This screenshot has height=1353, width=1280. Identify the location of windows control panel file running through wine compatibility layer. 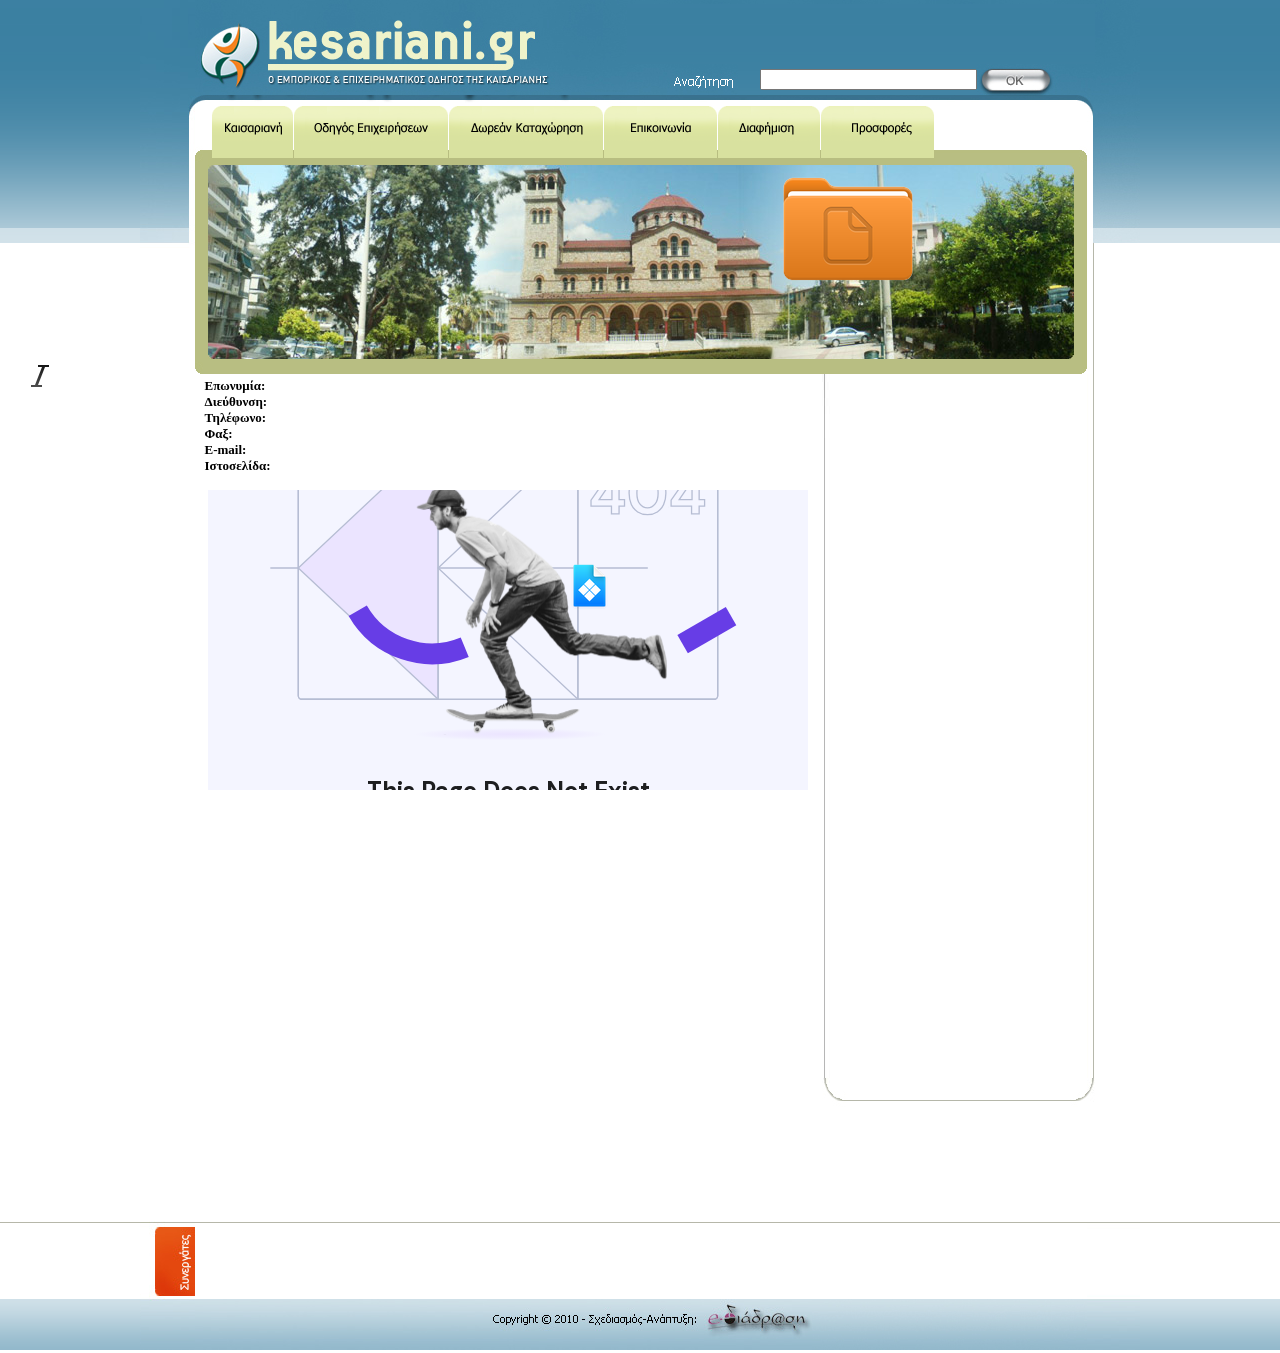
(589, 586).